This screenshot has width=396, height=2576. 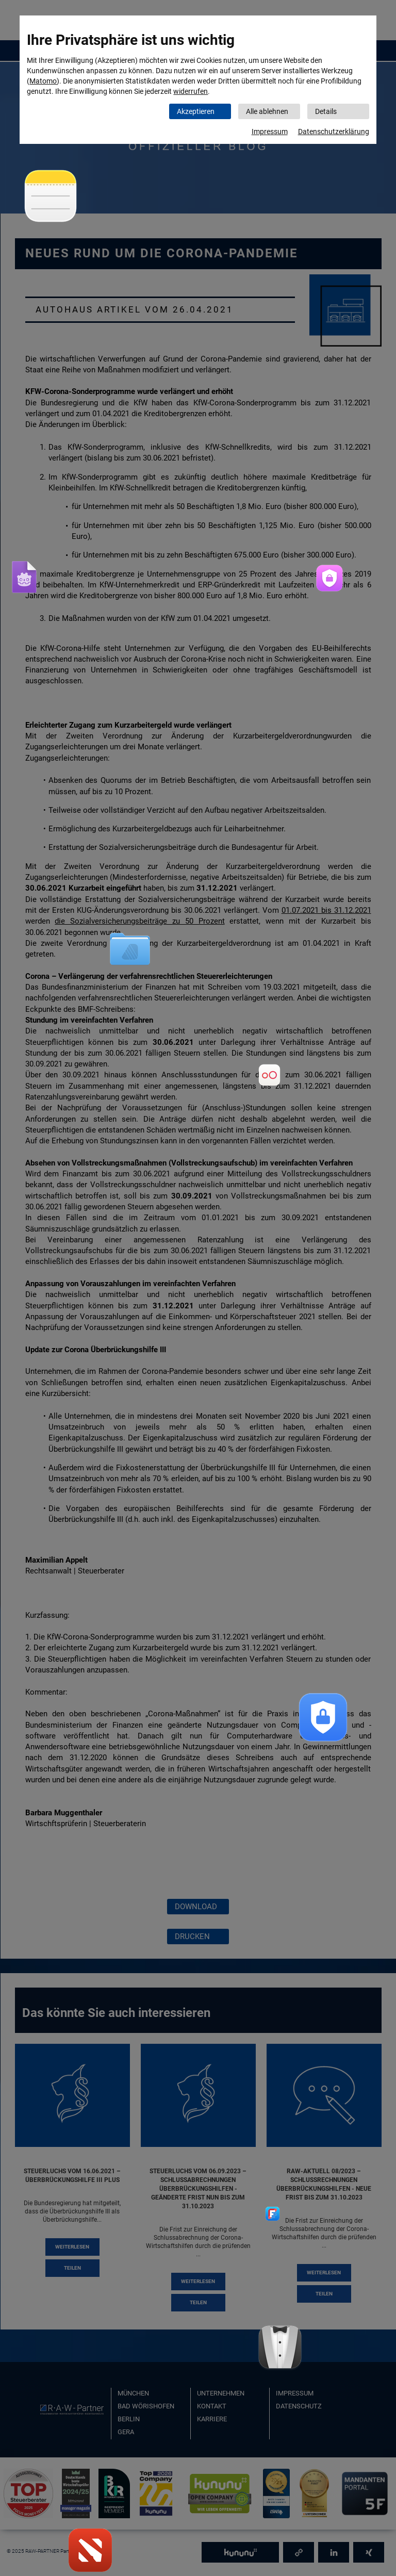 I want to click on launch Dota 2, so click(x=90, y=2550).